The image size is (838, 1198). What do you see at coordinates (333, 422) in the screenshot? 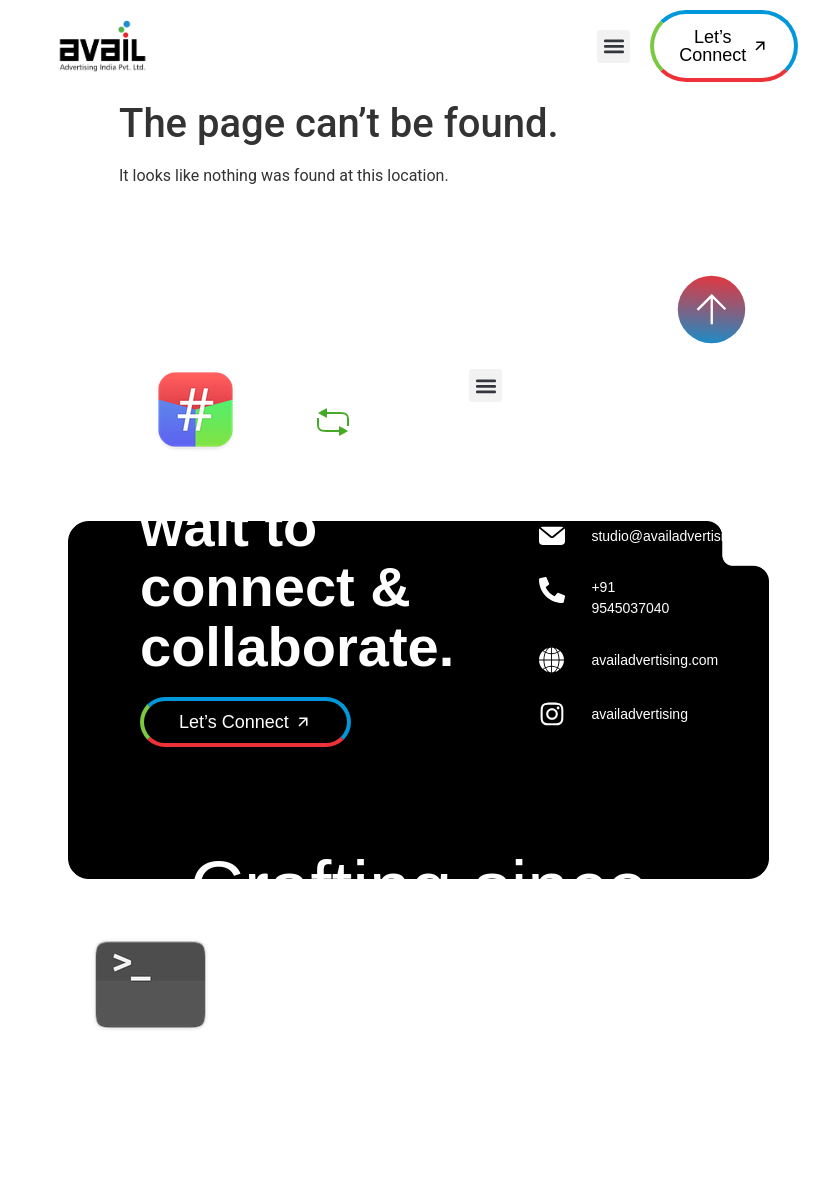
I see `sync or refresh email messages` at bounding box center [333, 422].